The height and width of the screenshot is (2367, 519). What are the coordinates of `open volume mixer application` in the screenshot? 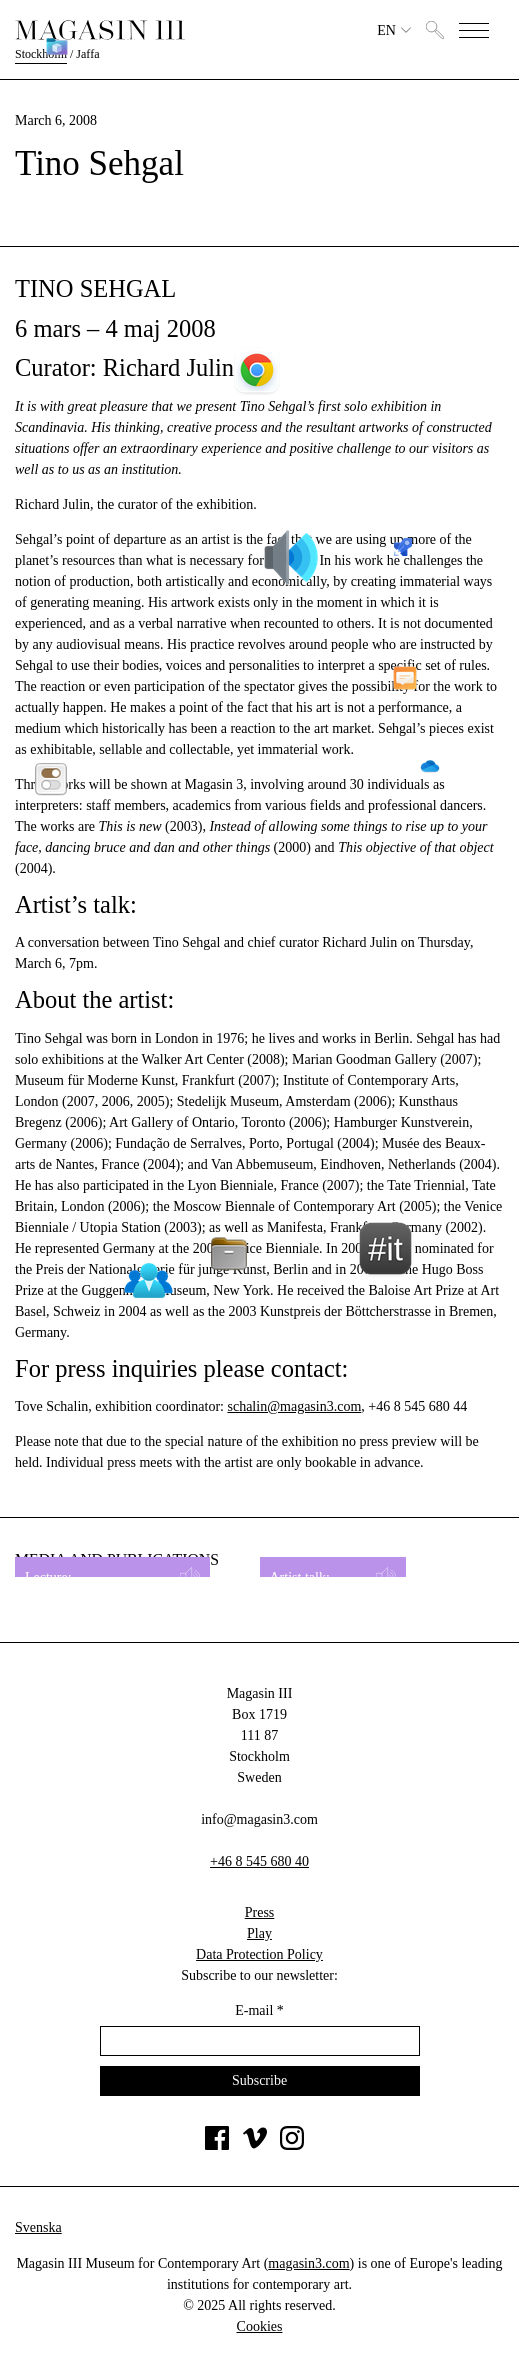 It's located at (290, 557).